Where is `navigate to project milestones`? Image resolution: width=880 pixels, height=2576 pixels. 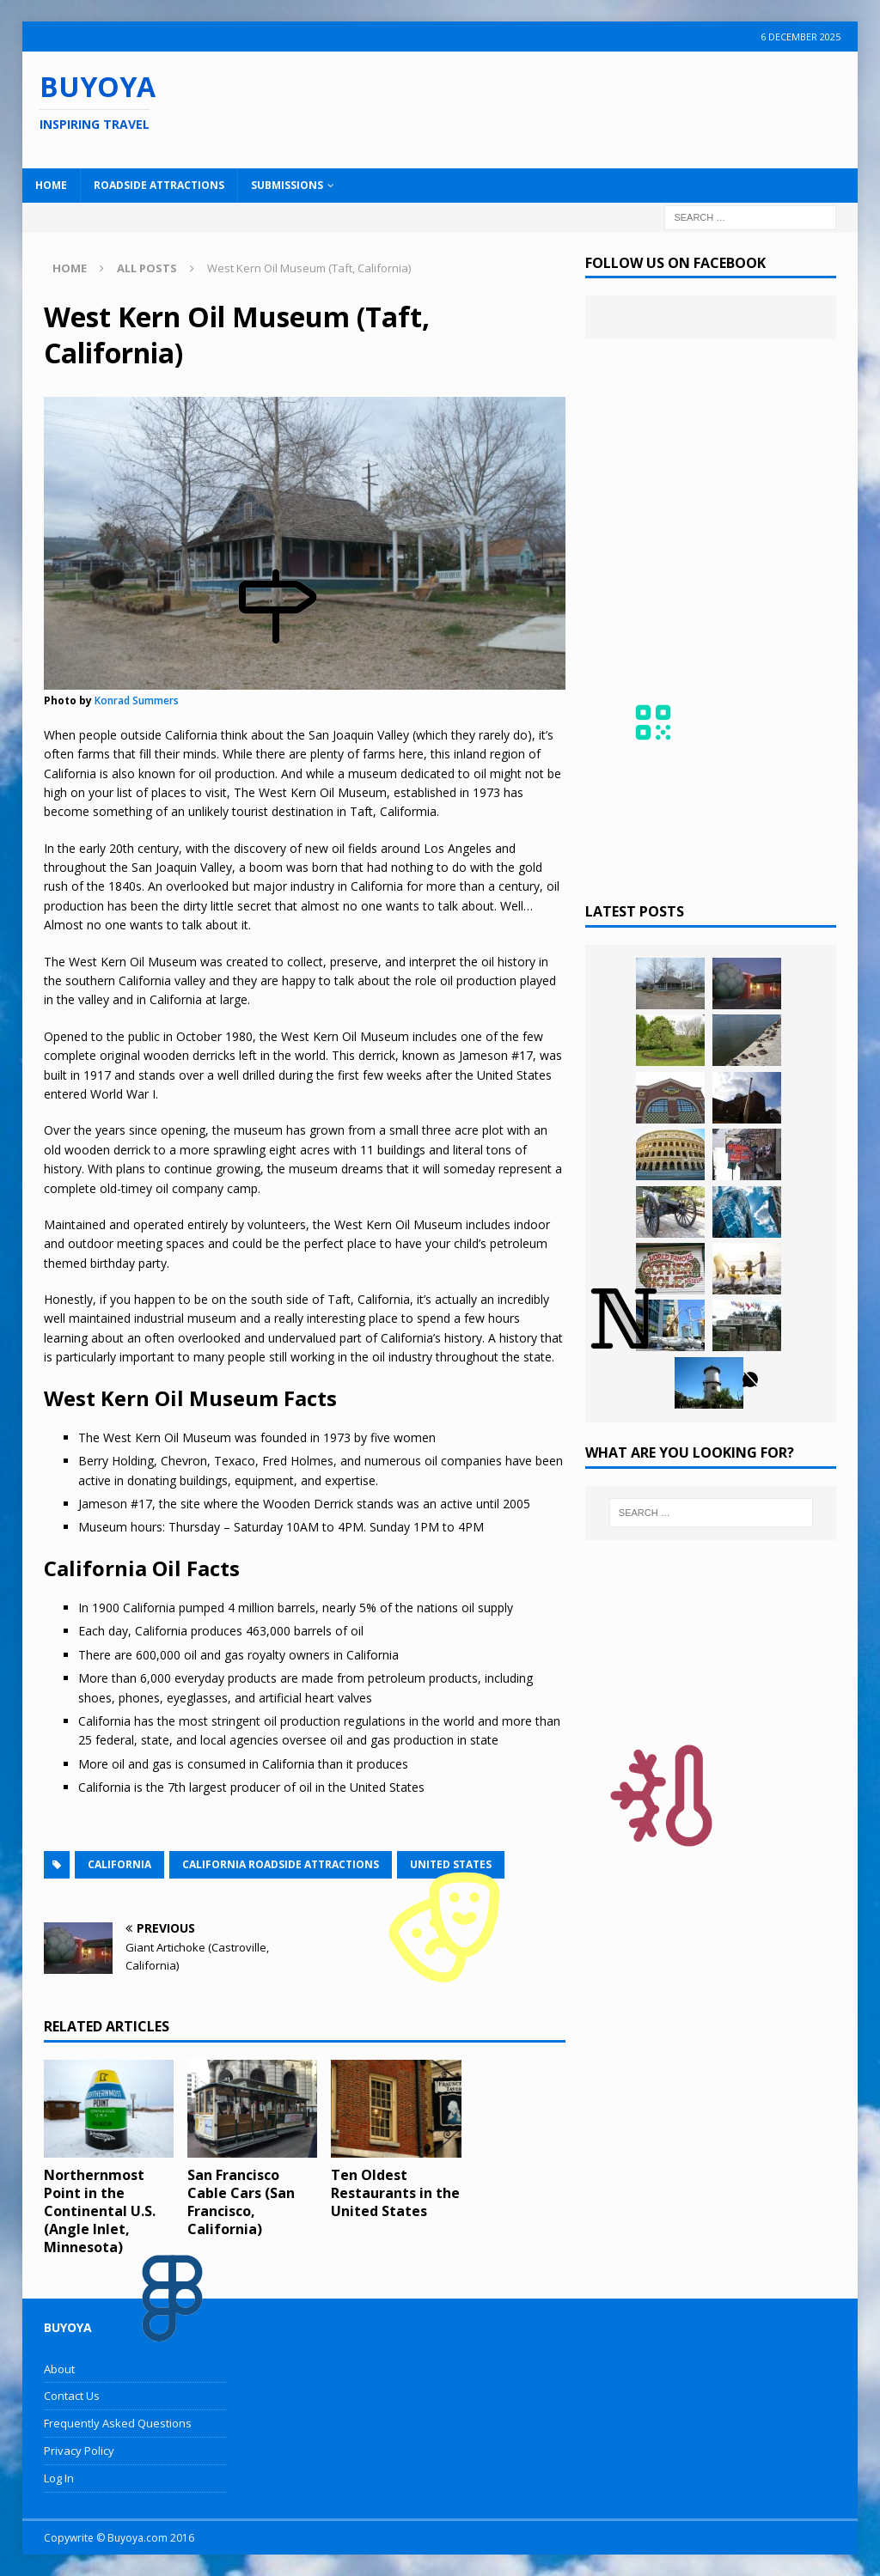
navigate to project milestones is located at coordinates (276, 606).